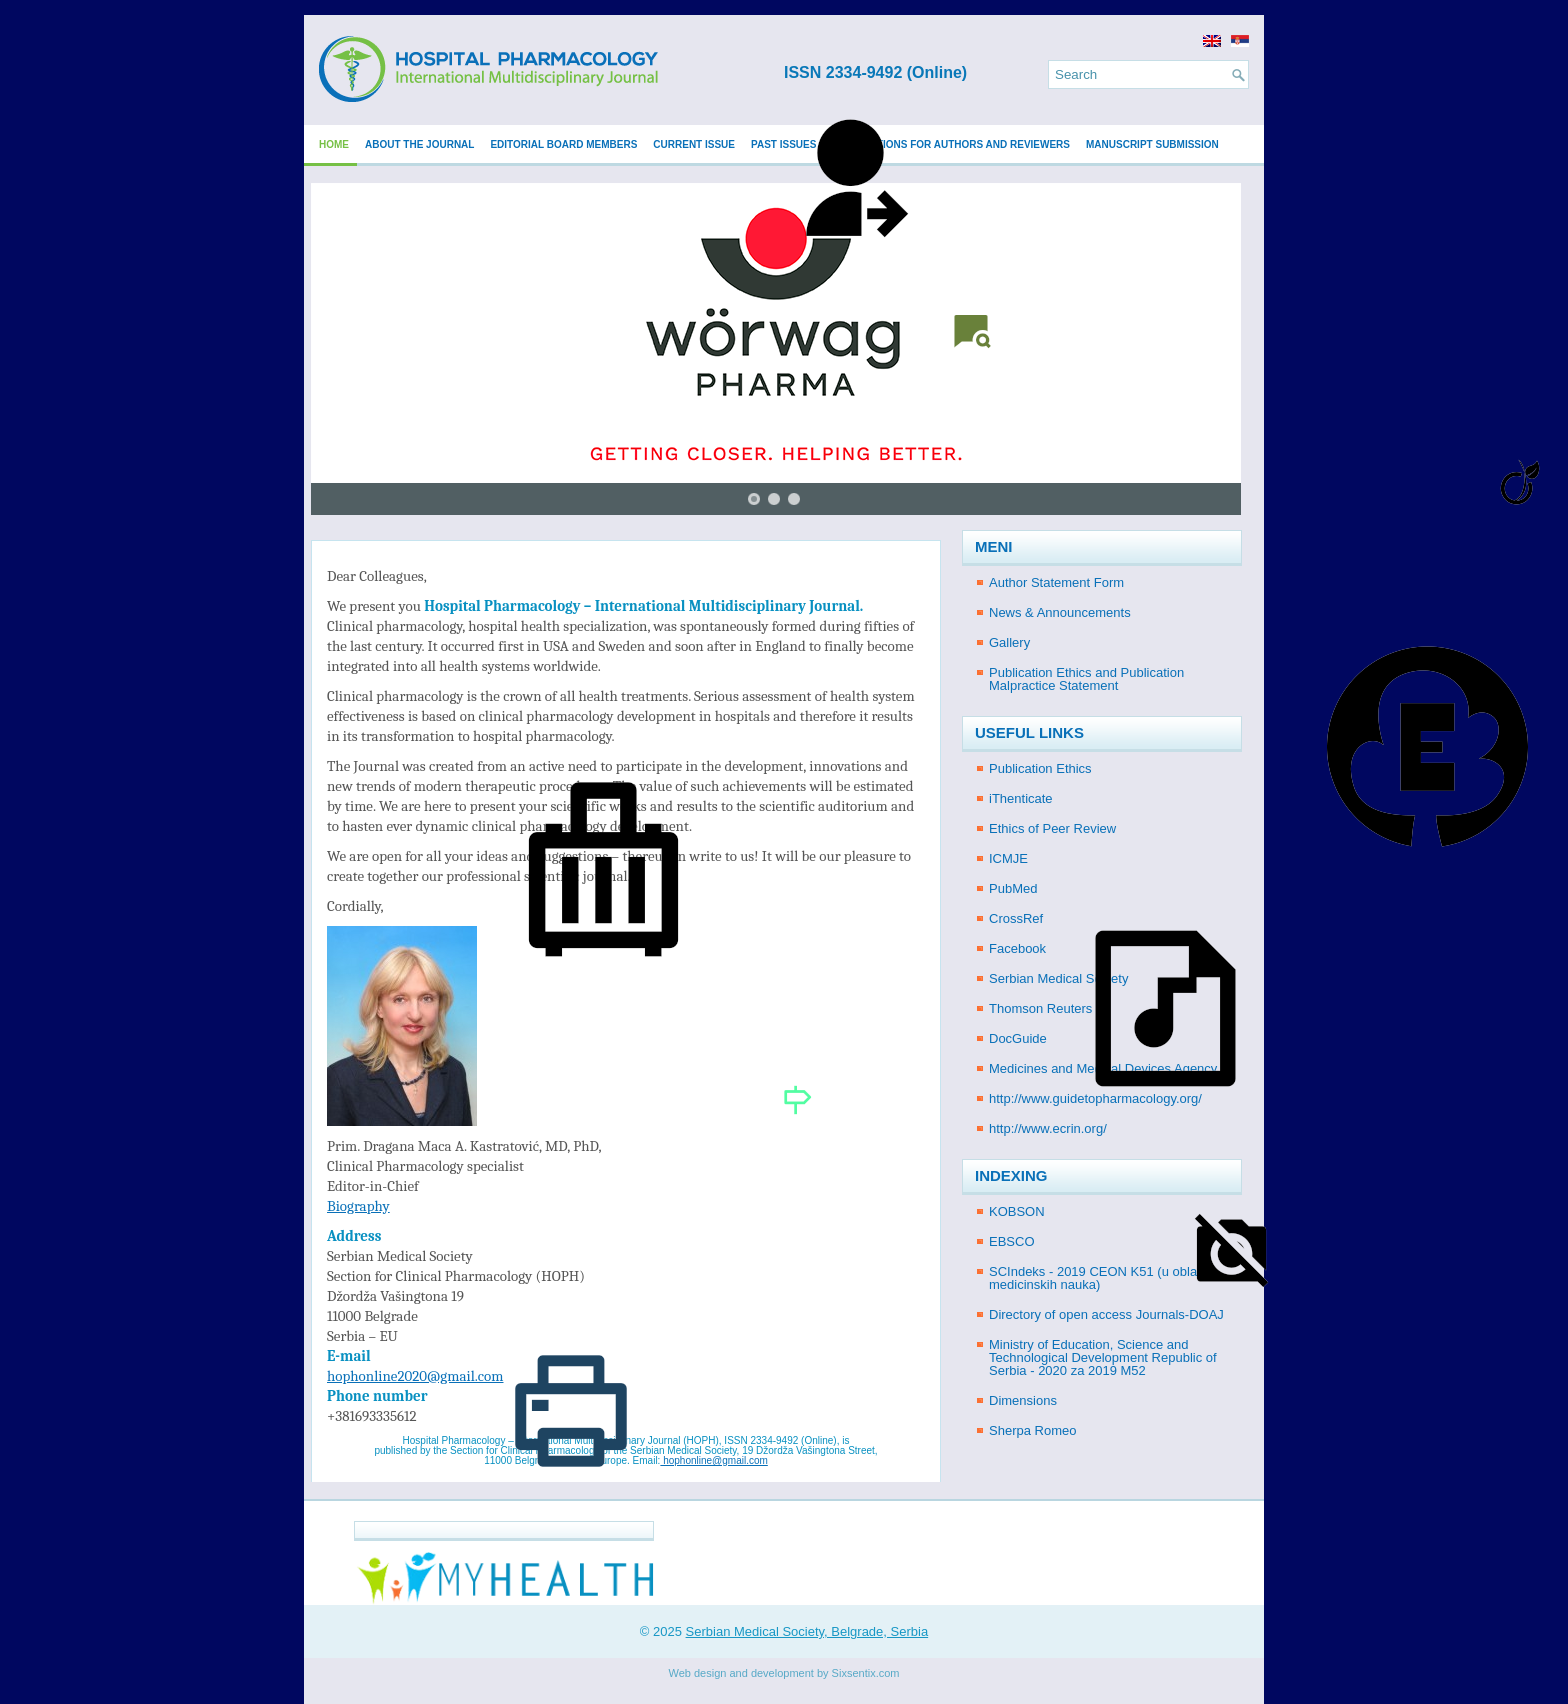 This screenshot has height=1704, width=1568. Describe the element at coordinates (971, 330) in the screenshot. I see `search through chat messages` at that location.